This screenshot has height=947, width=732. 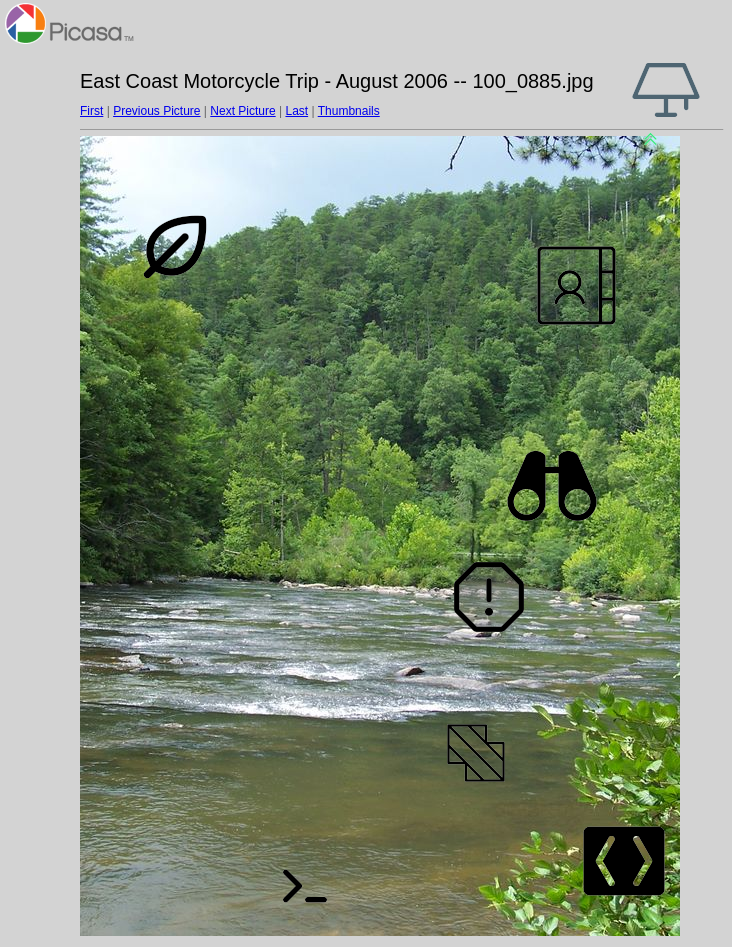 What do you see at coordinates (175, 247) in the screenshot?
I see `indicates eco-friendly or sustainable option` at bounding box center [175, 247].